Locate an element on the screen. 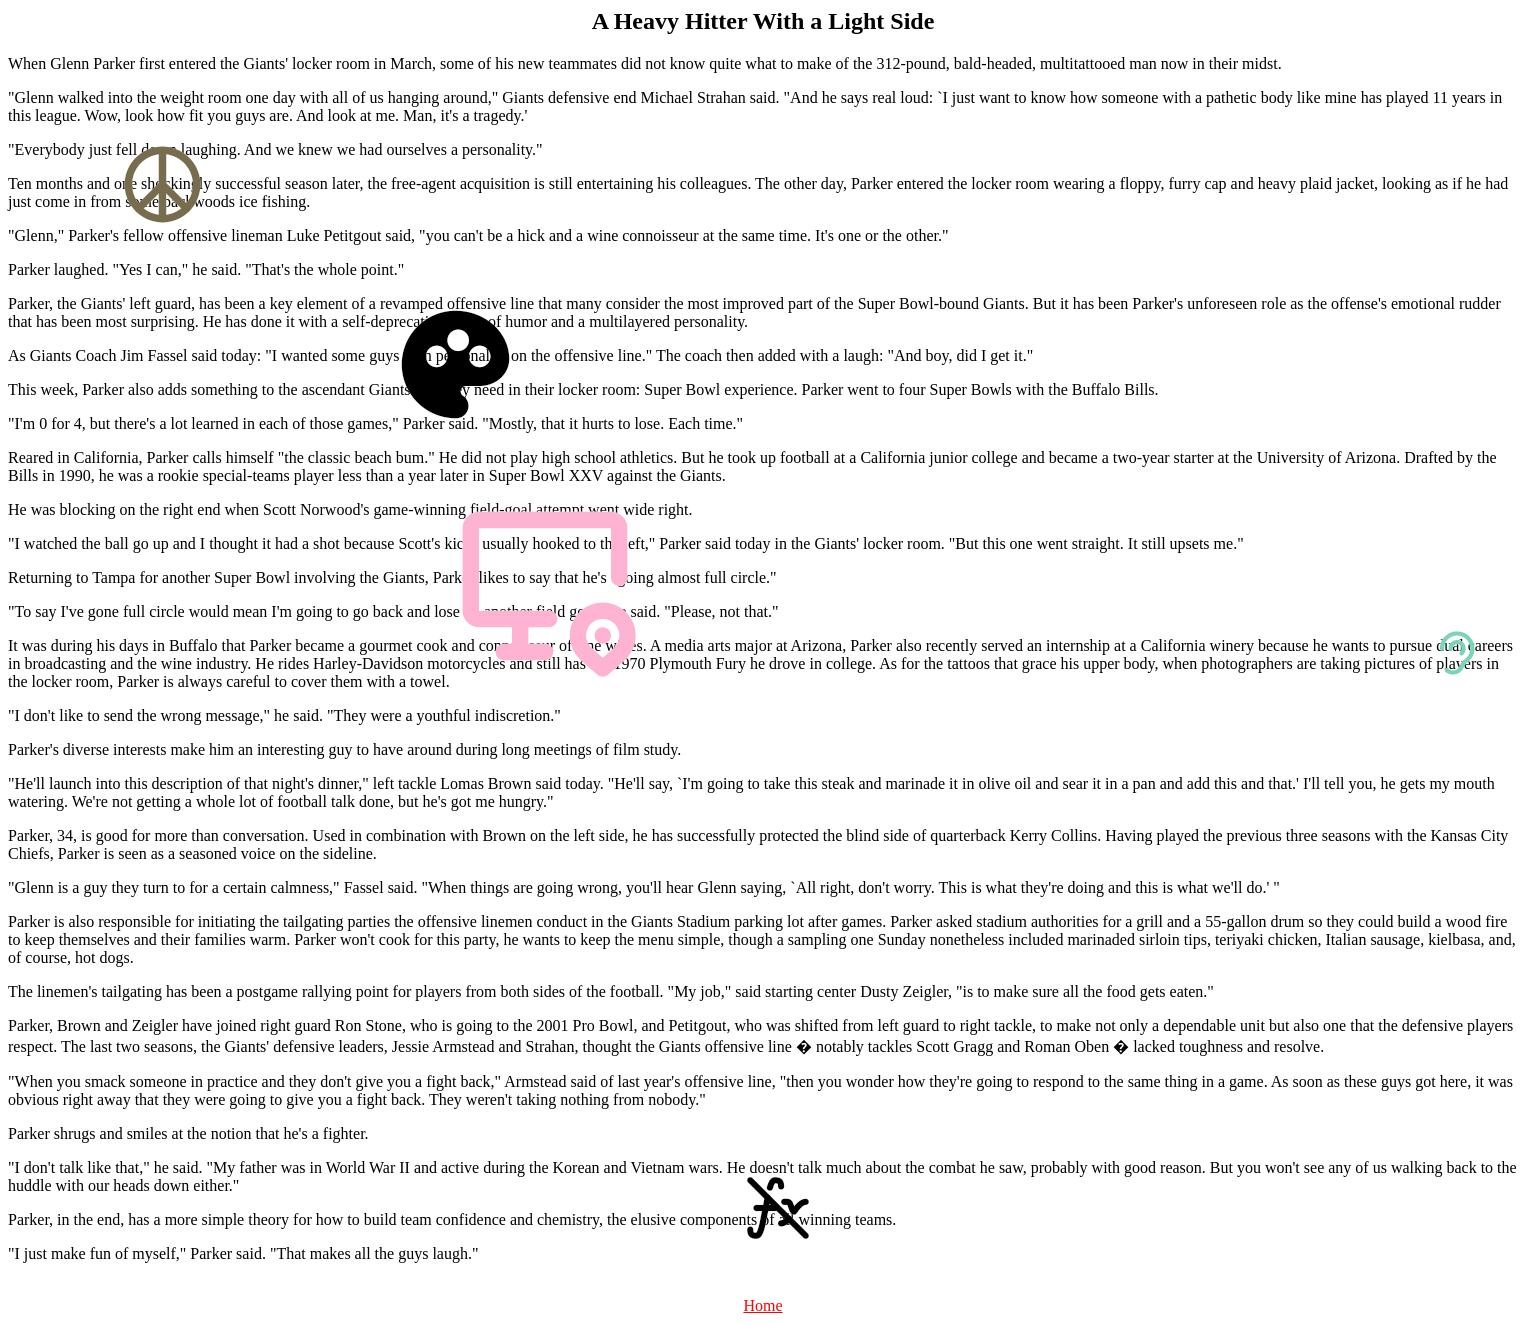 This screenshot has height=1323, width=1526. peace symbol or anti-war indicator is located at coordinates (162, 184).